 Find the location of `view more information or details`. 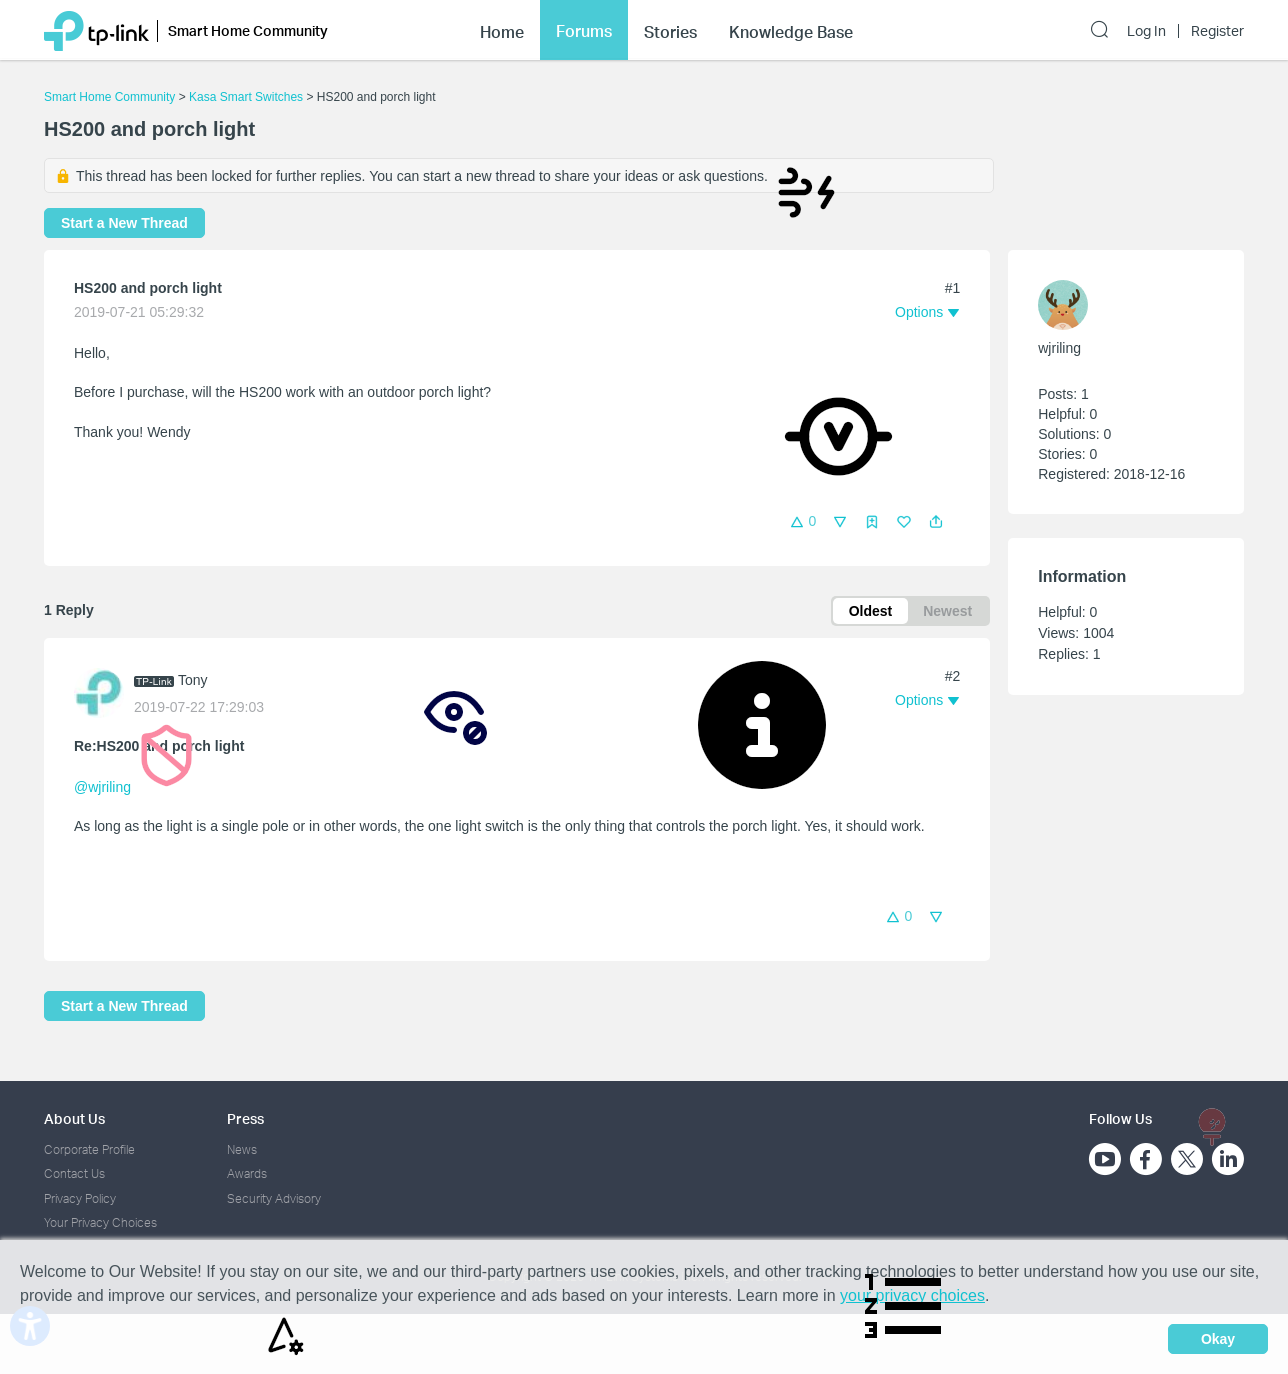

view more information or details is located at coordinates (762, 725).